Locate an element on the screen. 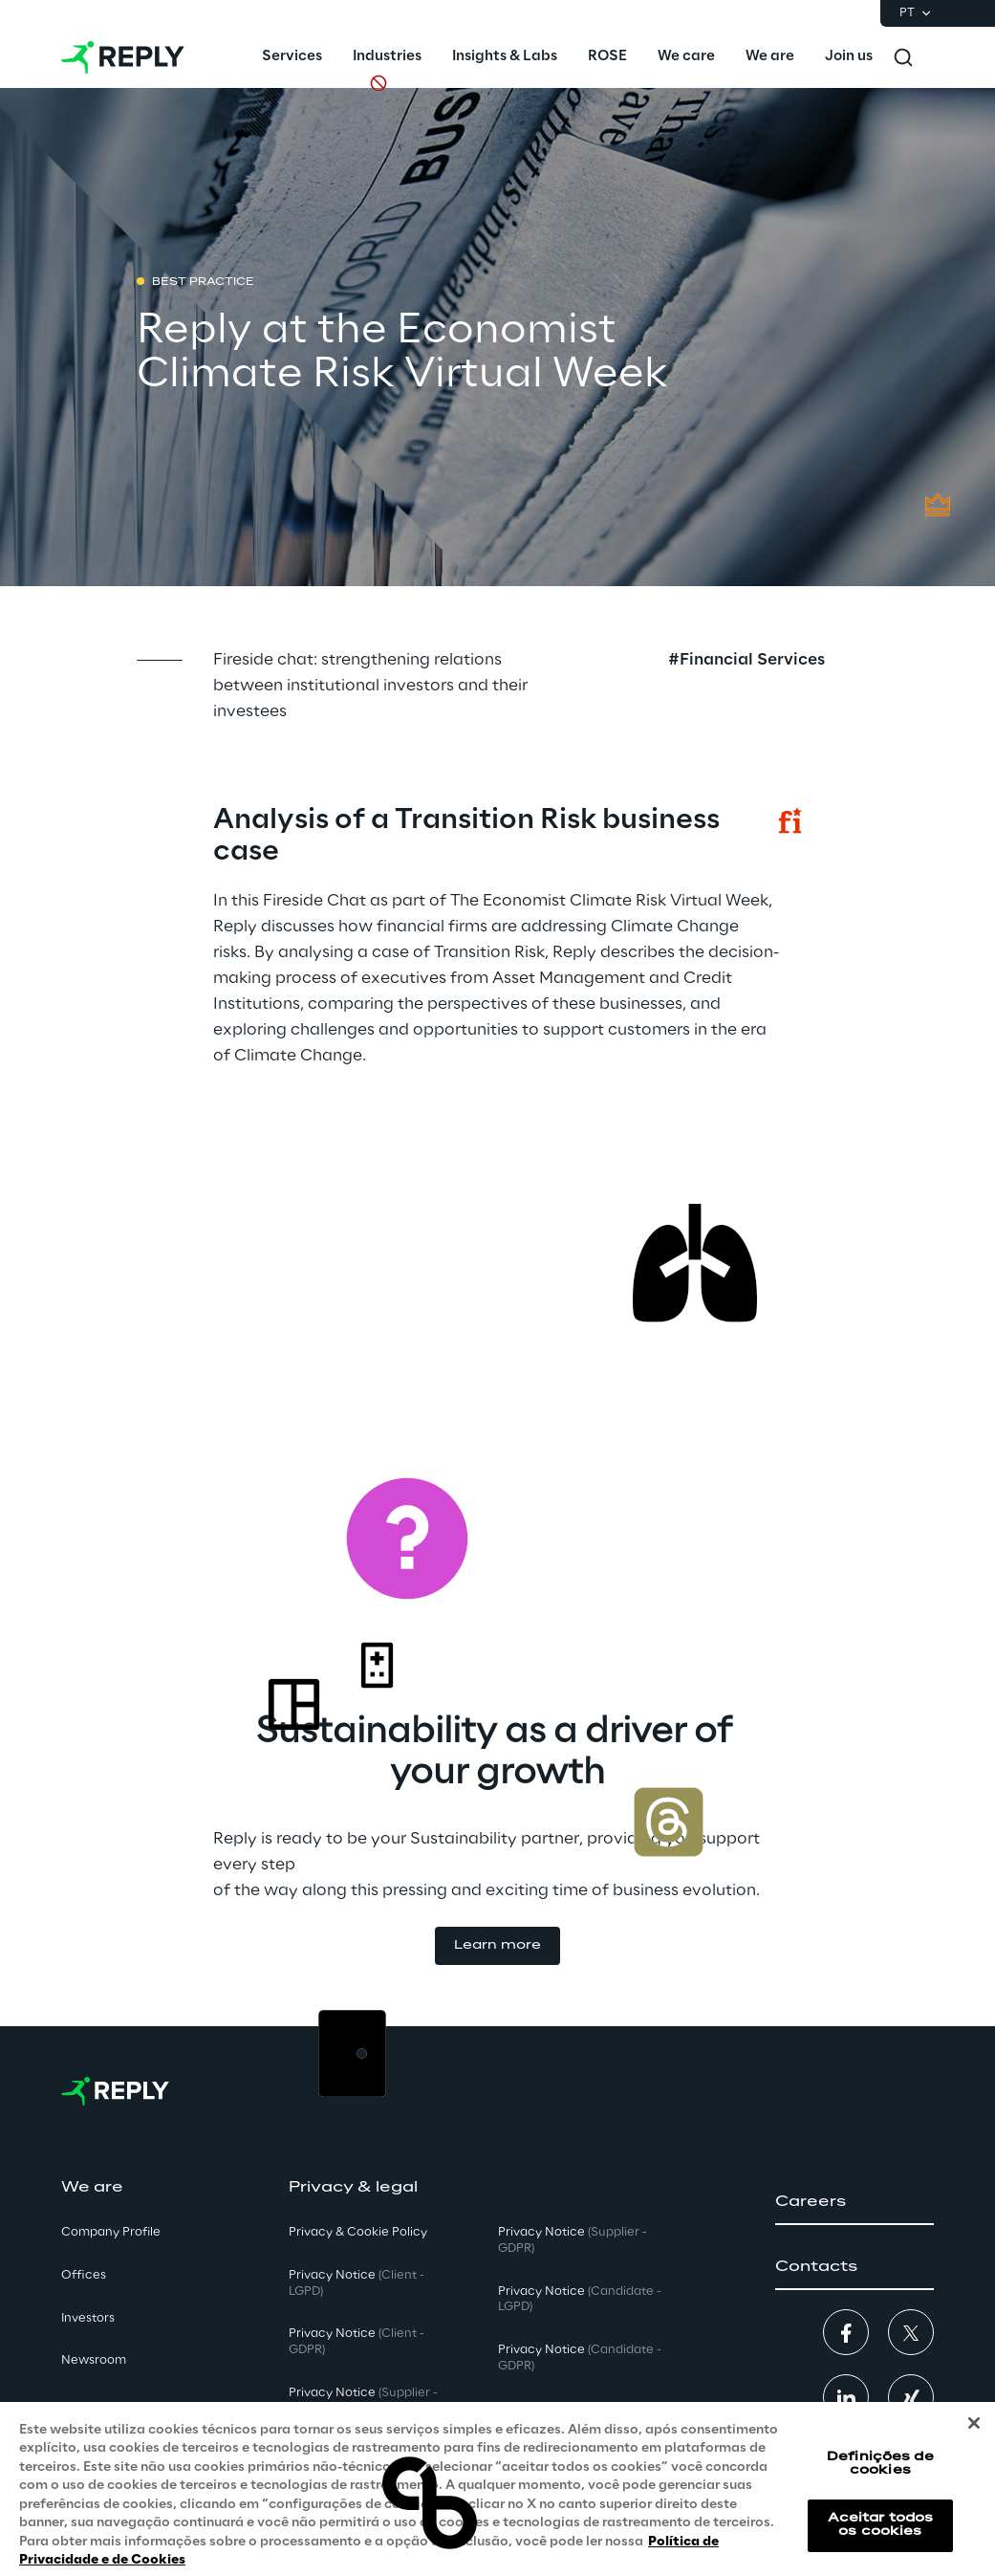  access help or support is located at coordinates (407, 1539).